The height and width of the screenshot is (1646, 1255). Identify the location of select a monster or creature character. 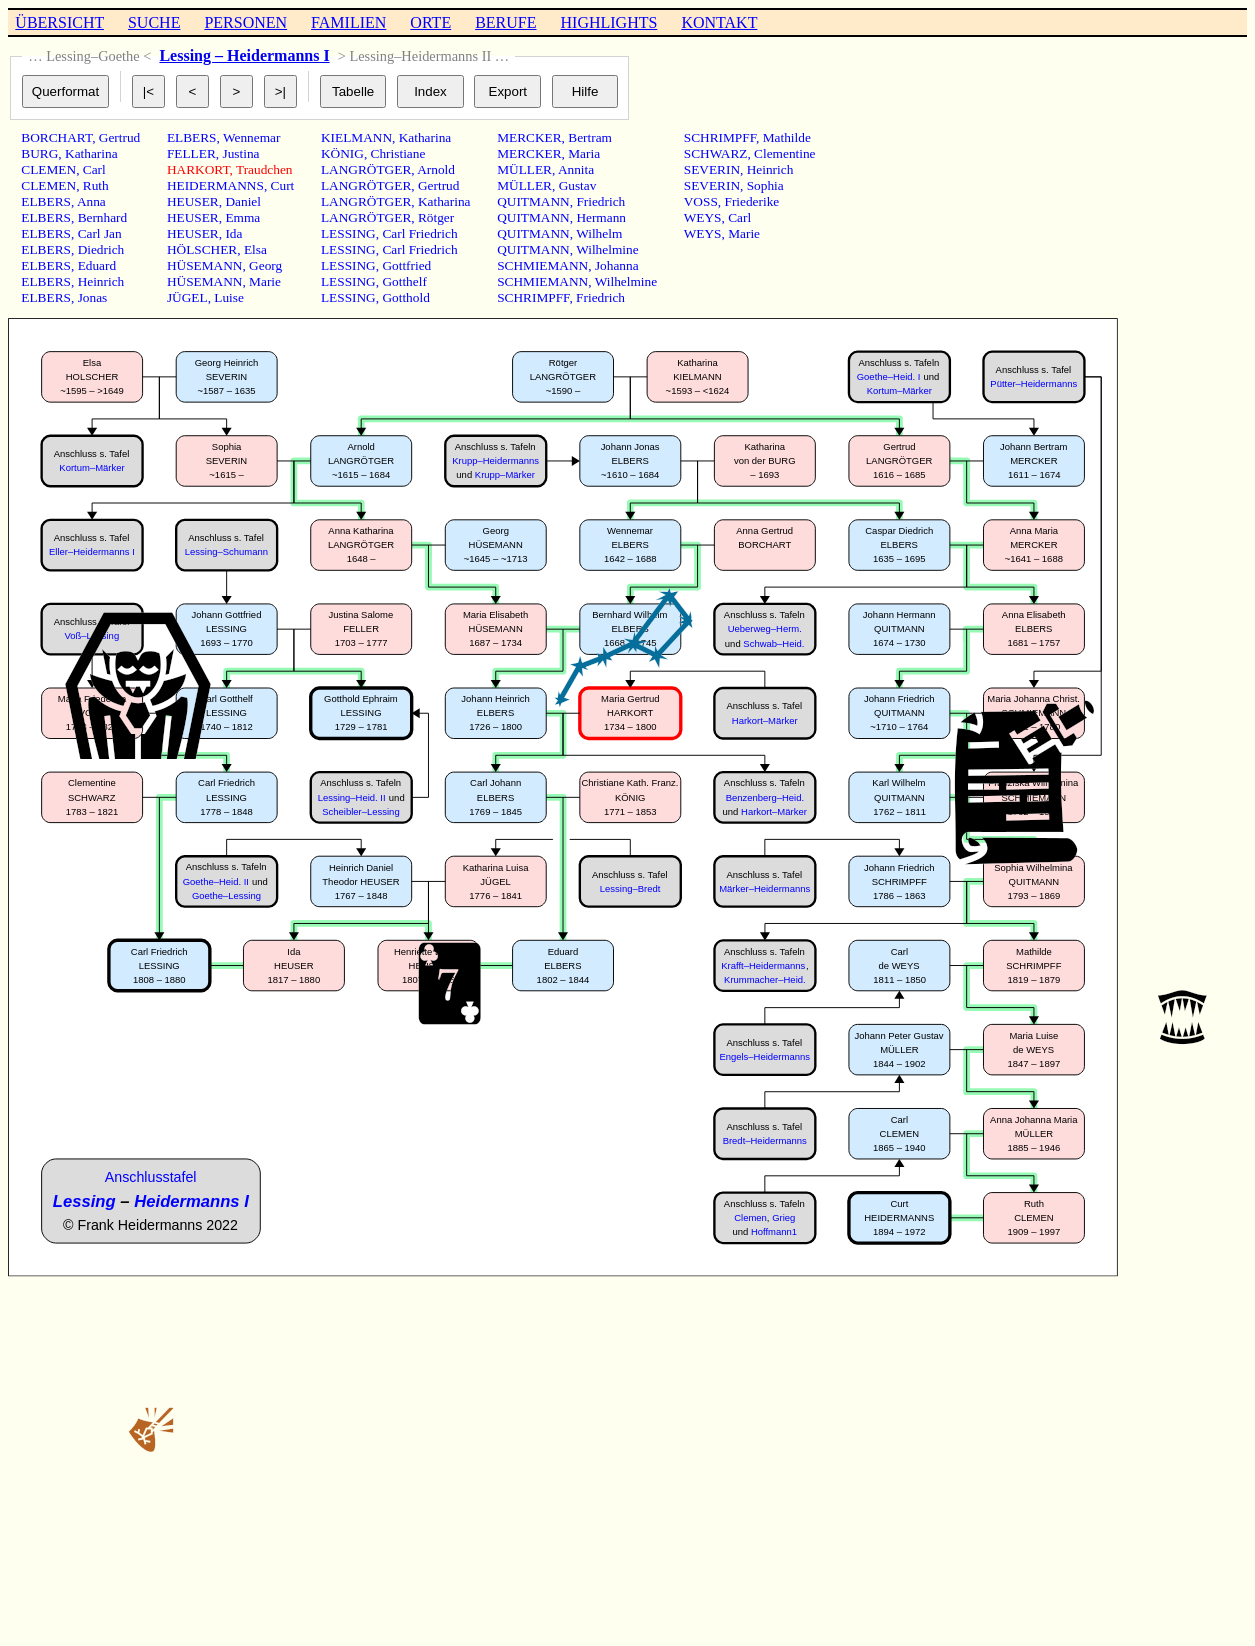
(1183, 1017).